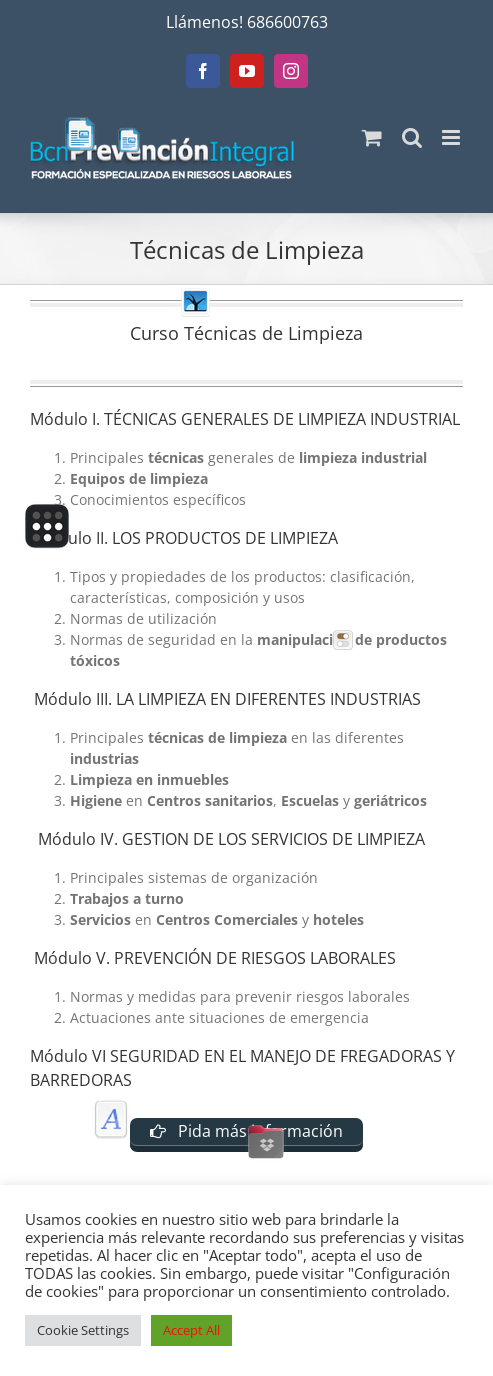 Image resolution: width=493 pixels, height=1376 pixels. What do you see at coordinates (195, 302) in the screenshot?
I see `open shotwell photo manager` at bounding box center [195, 302].